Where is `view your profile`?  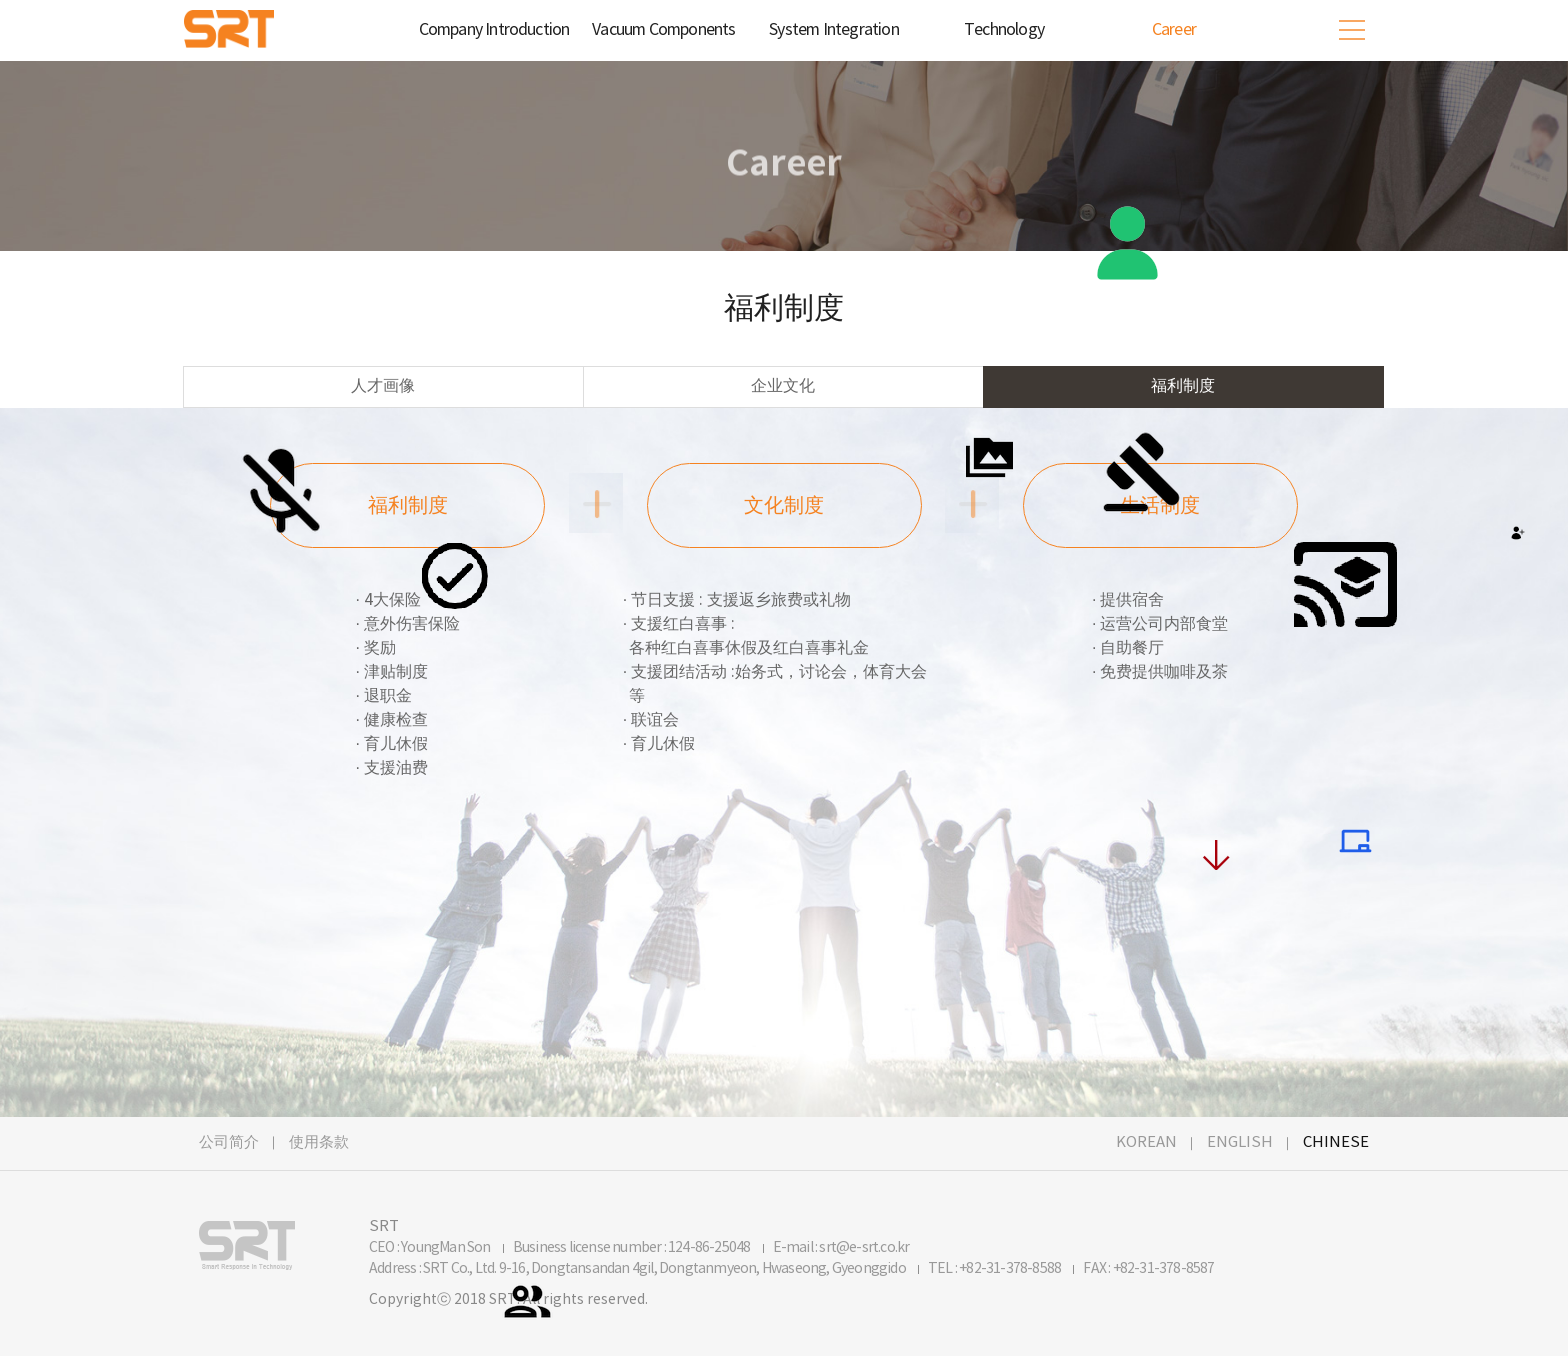 view your profile is located at coordinates (1127, 242).